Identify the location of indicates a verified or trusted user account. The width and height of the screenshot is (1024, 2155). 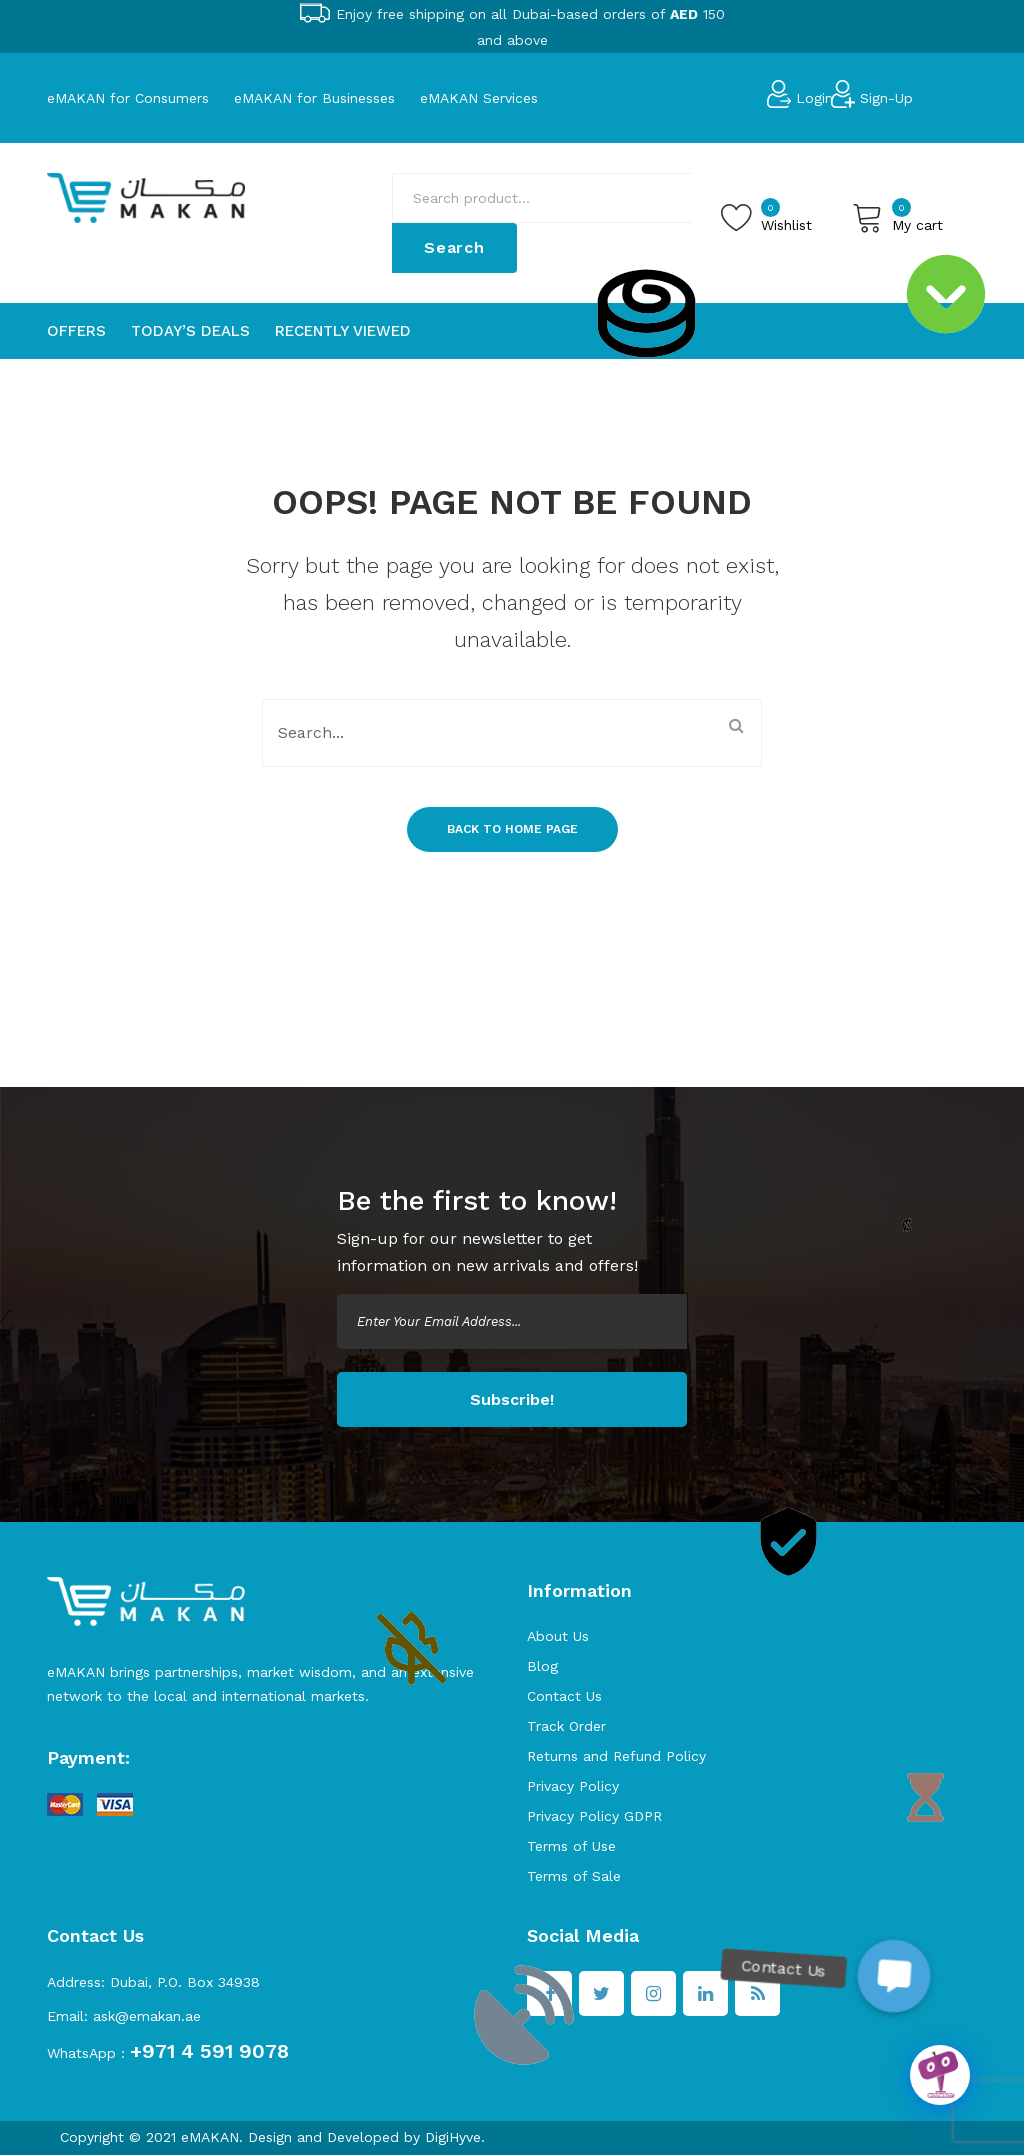
(788, 1541).